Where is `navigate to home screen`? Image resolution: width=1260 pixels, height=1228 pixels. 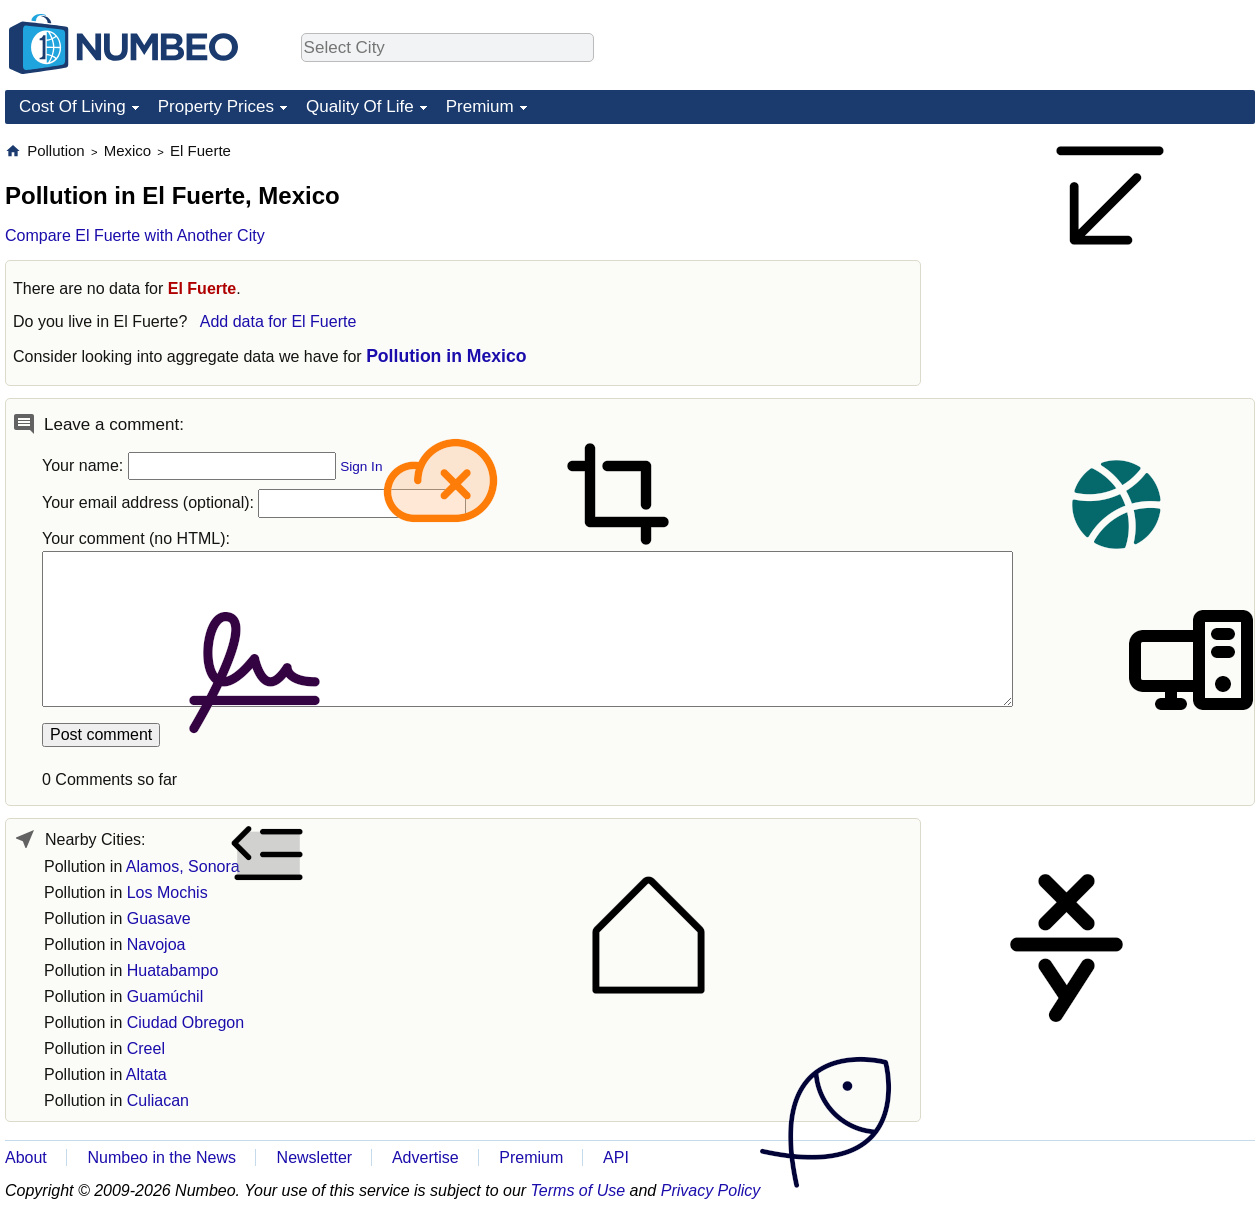
navigate to home screen is located at coordinates (648, 937).